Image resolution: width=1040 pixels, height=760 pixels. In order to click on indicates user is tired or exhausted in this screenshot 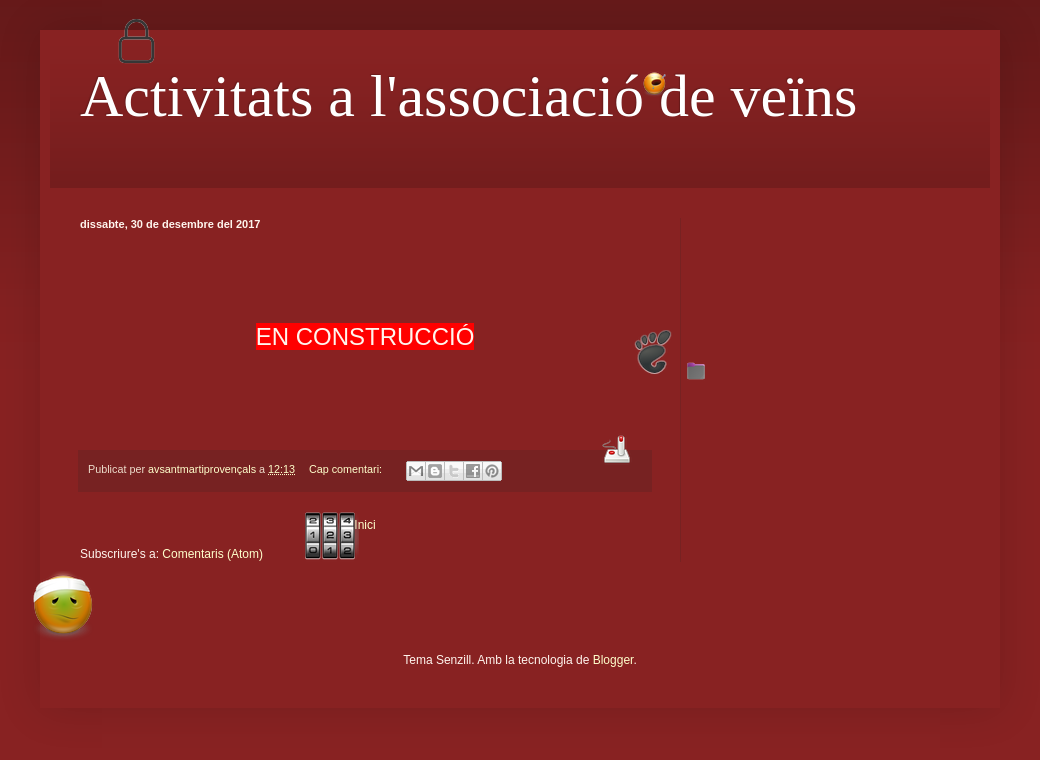, I will do `click(654, 84)`.